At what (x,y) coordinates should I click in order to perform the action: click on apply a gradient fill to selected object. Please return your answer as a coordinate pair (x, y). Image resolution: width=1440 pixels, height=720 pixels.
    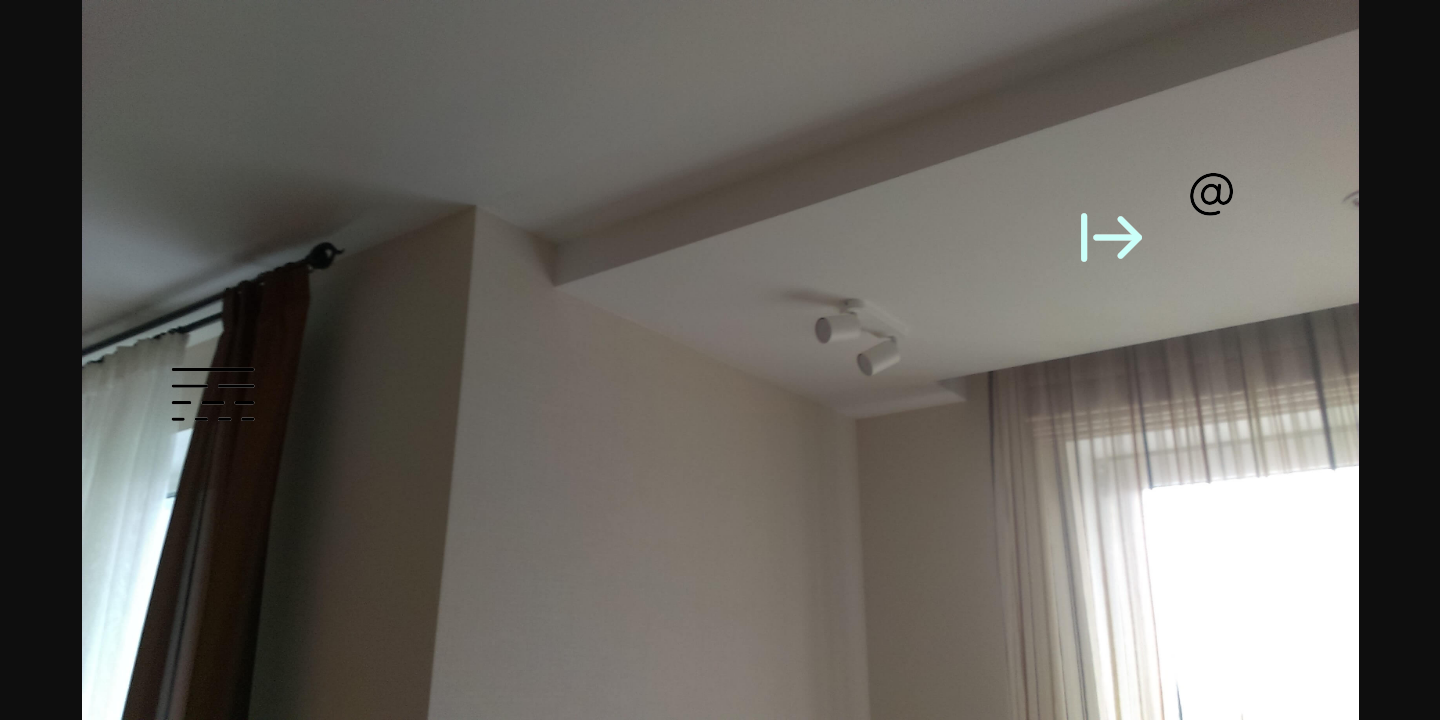
    Looking at the image, I should click on (213, 396).